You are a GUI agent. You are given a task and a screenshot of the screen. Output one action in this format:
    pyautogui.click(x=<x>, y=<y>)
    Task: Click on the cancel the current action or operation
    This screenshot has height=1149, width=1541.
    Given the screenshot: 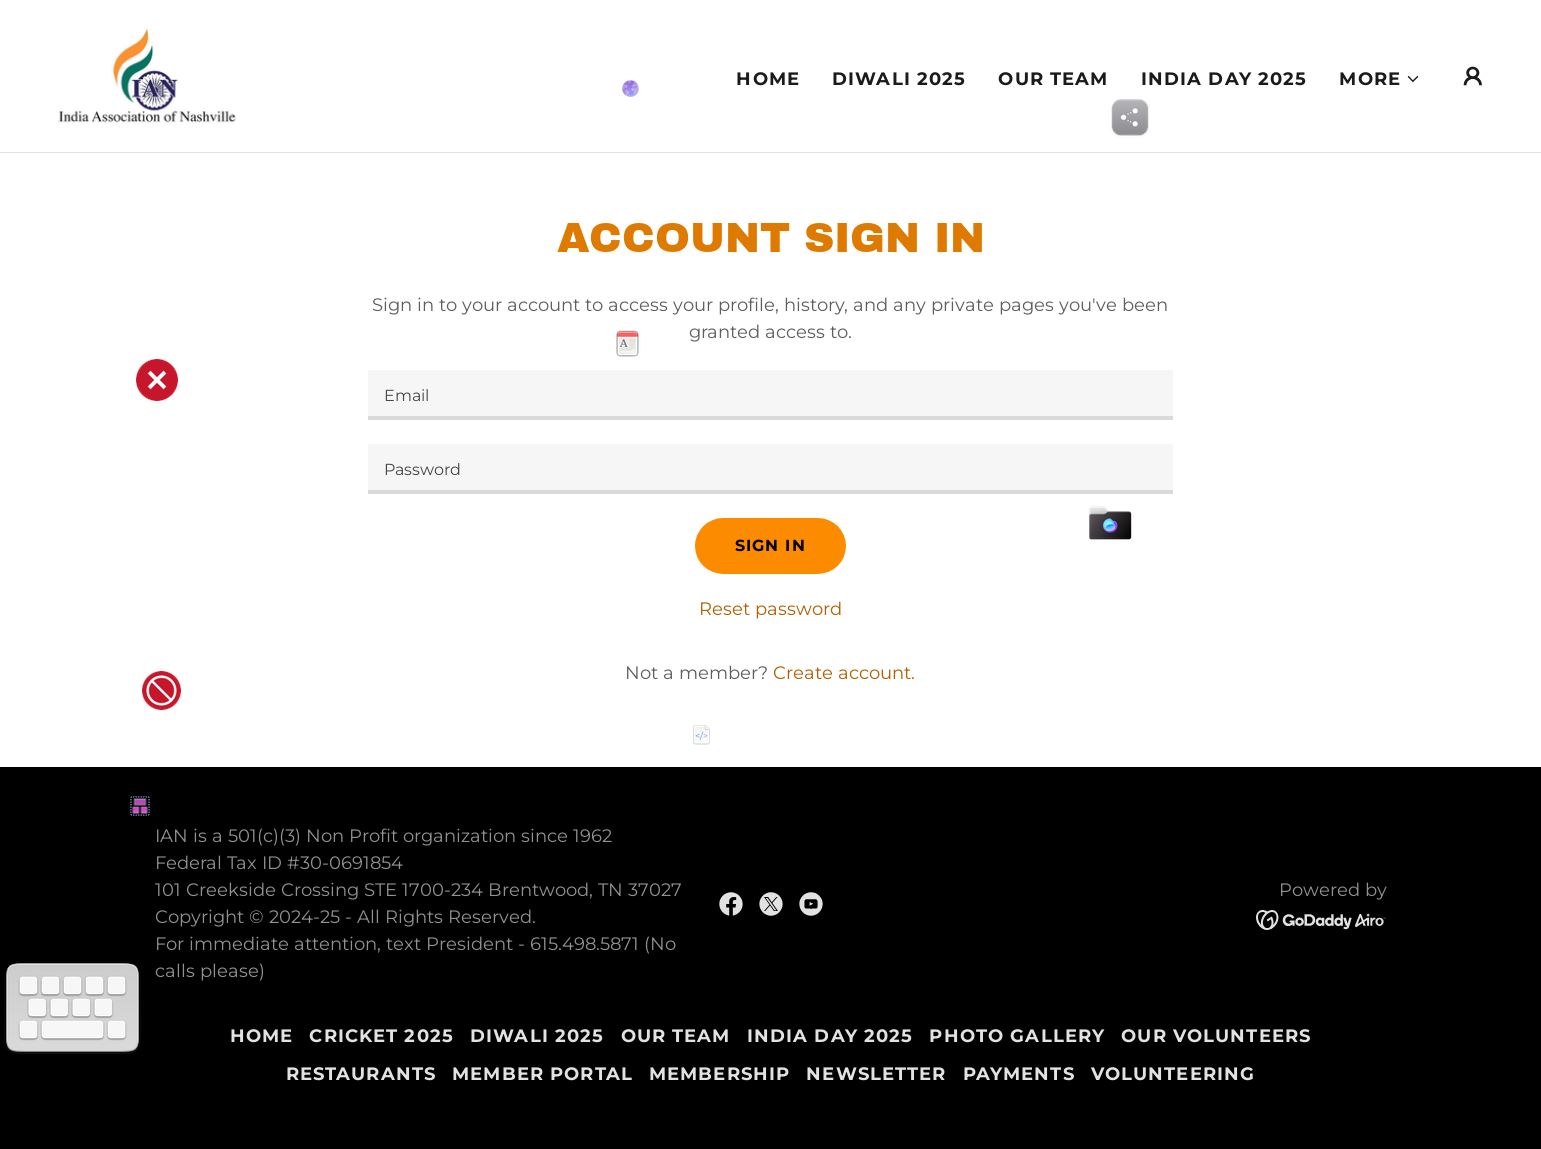 What is the action you would take?
    pyautogui.click(x=157, y=380)
    